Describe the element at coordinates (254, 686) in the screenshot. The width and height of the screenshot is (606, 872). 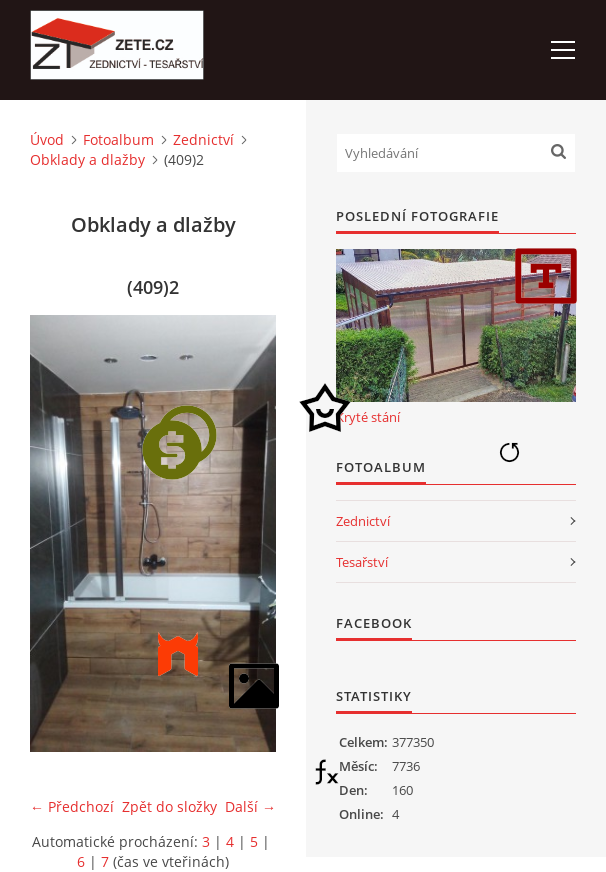
I see `view image or photo` at that location.